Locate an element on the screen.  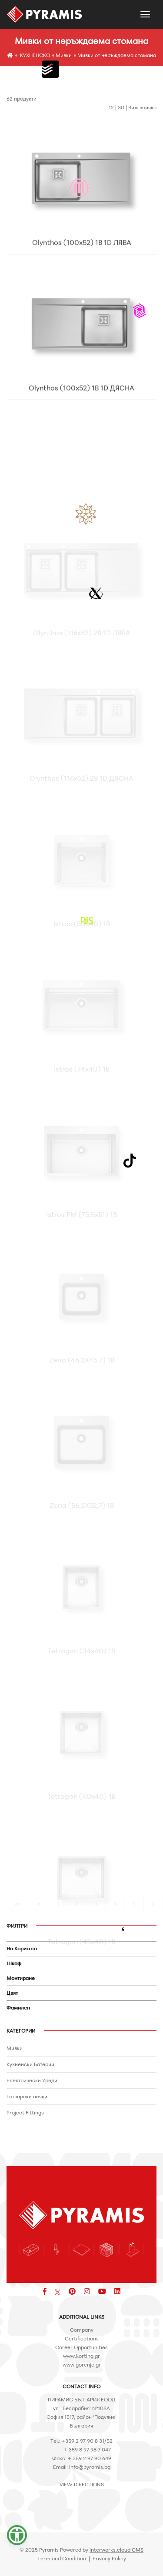
open wolfram alpha is located at coordinates (86, 514).